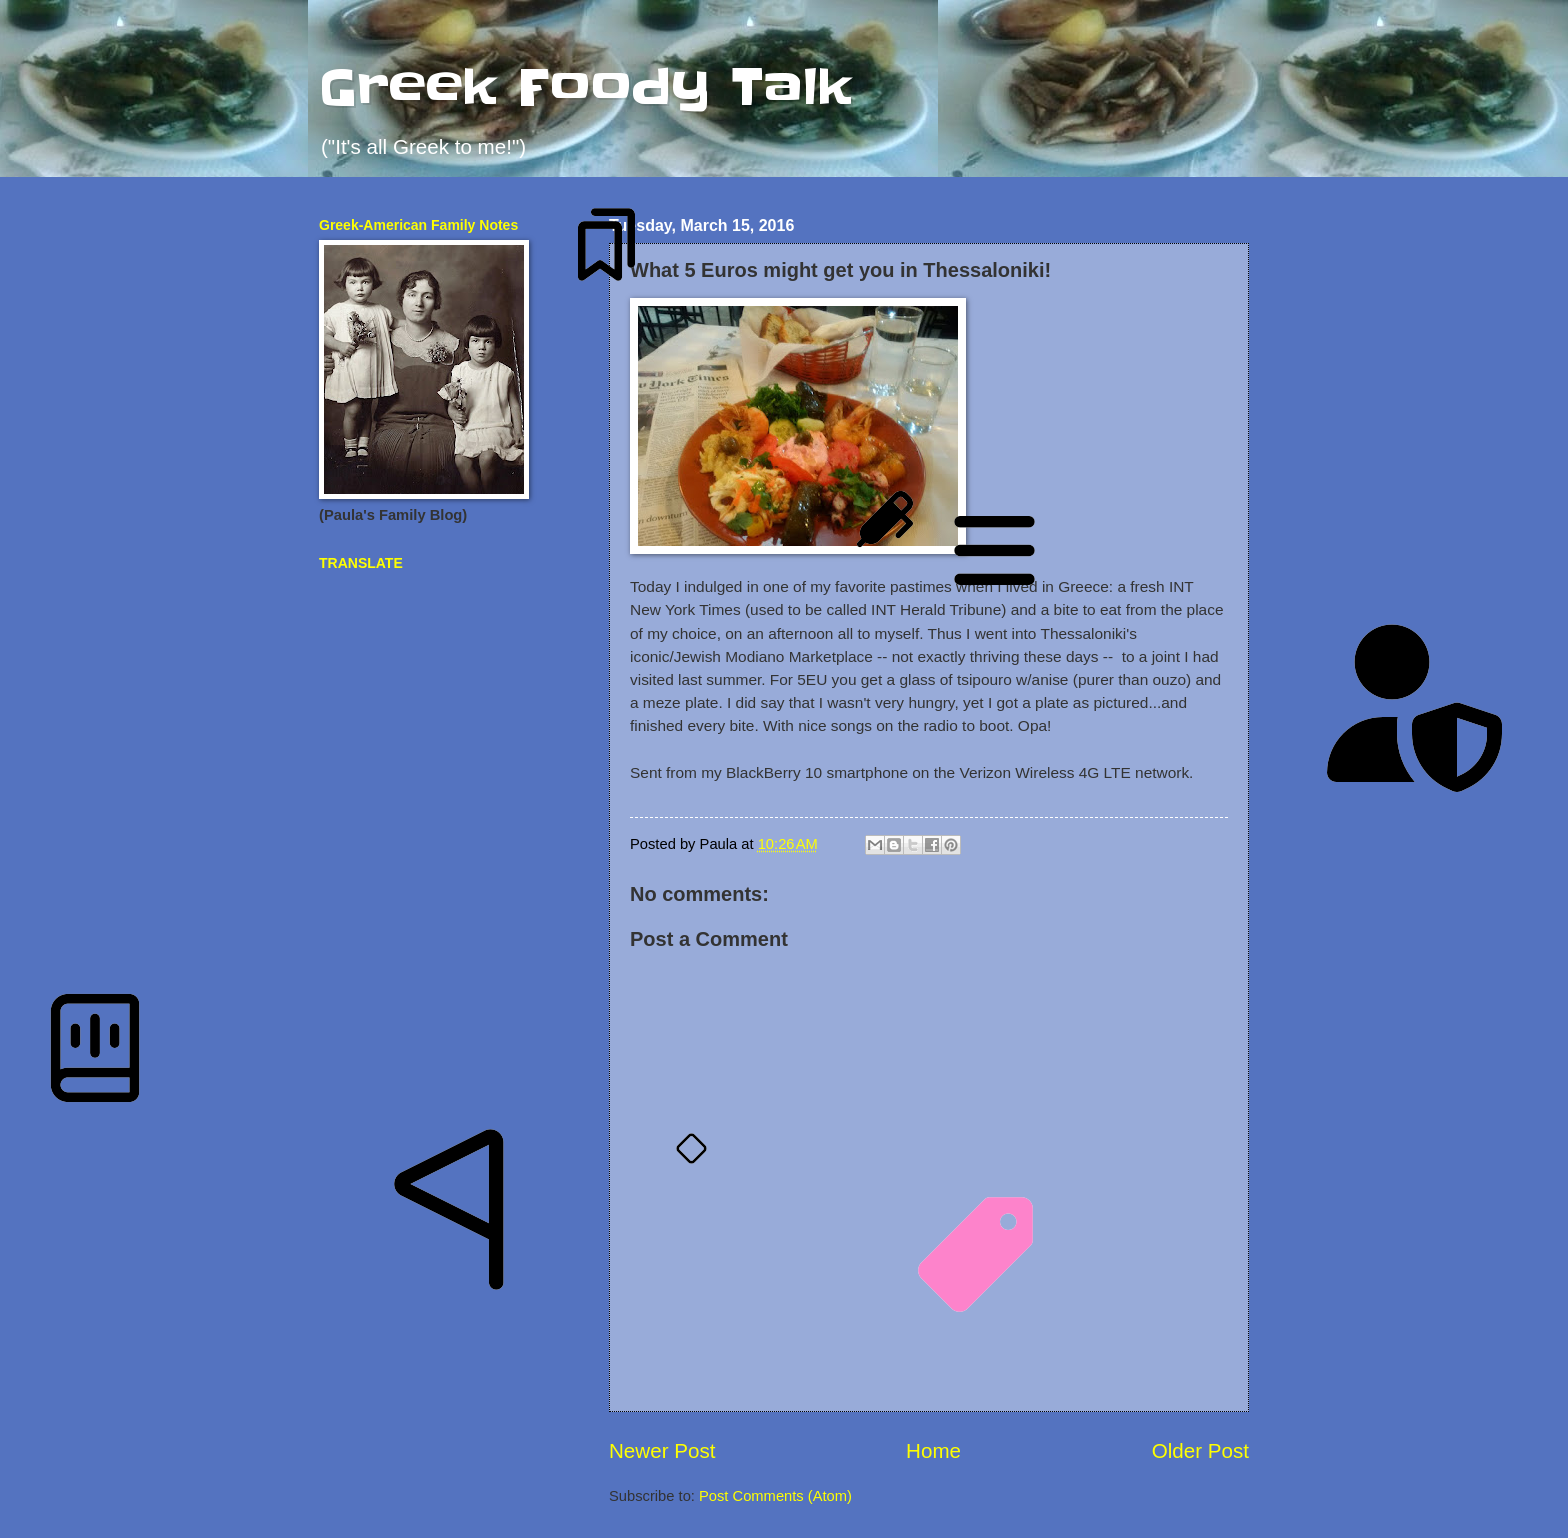  Describe the element at coordinates (975, 1254) in the screenshot. I see `view or apply a discount code` at that location.